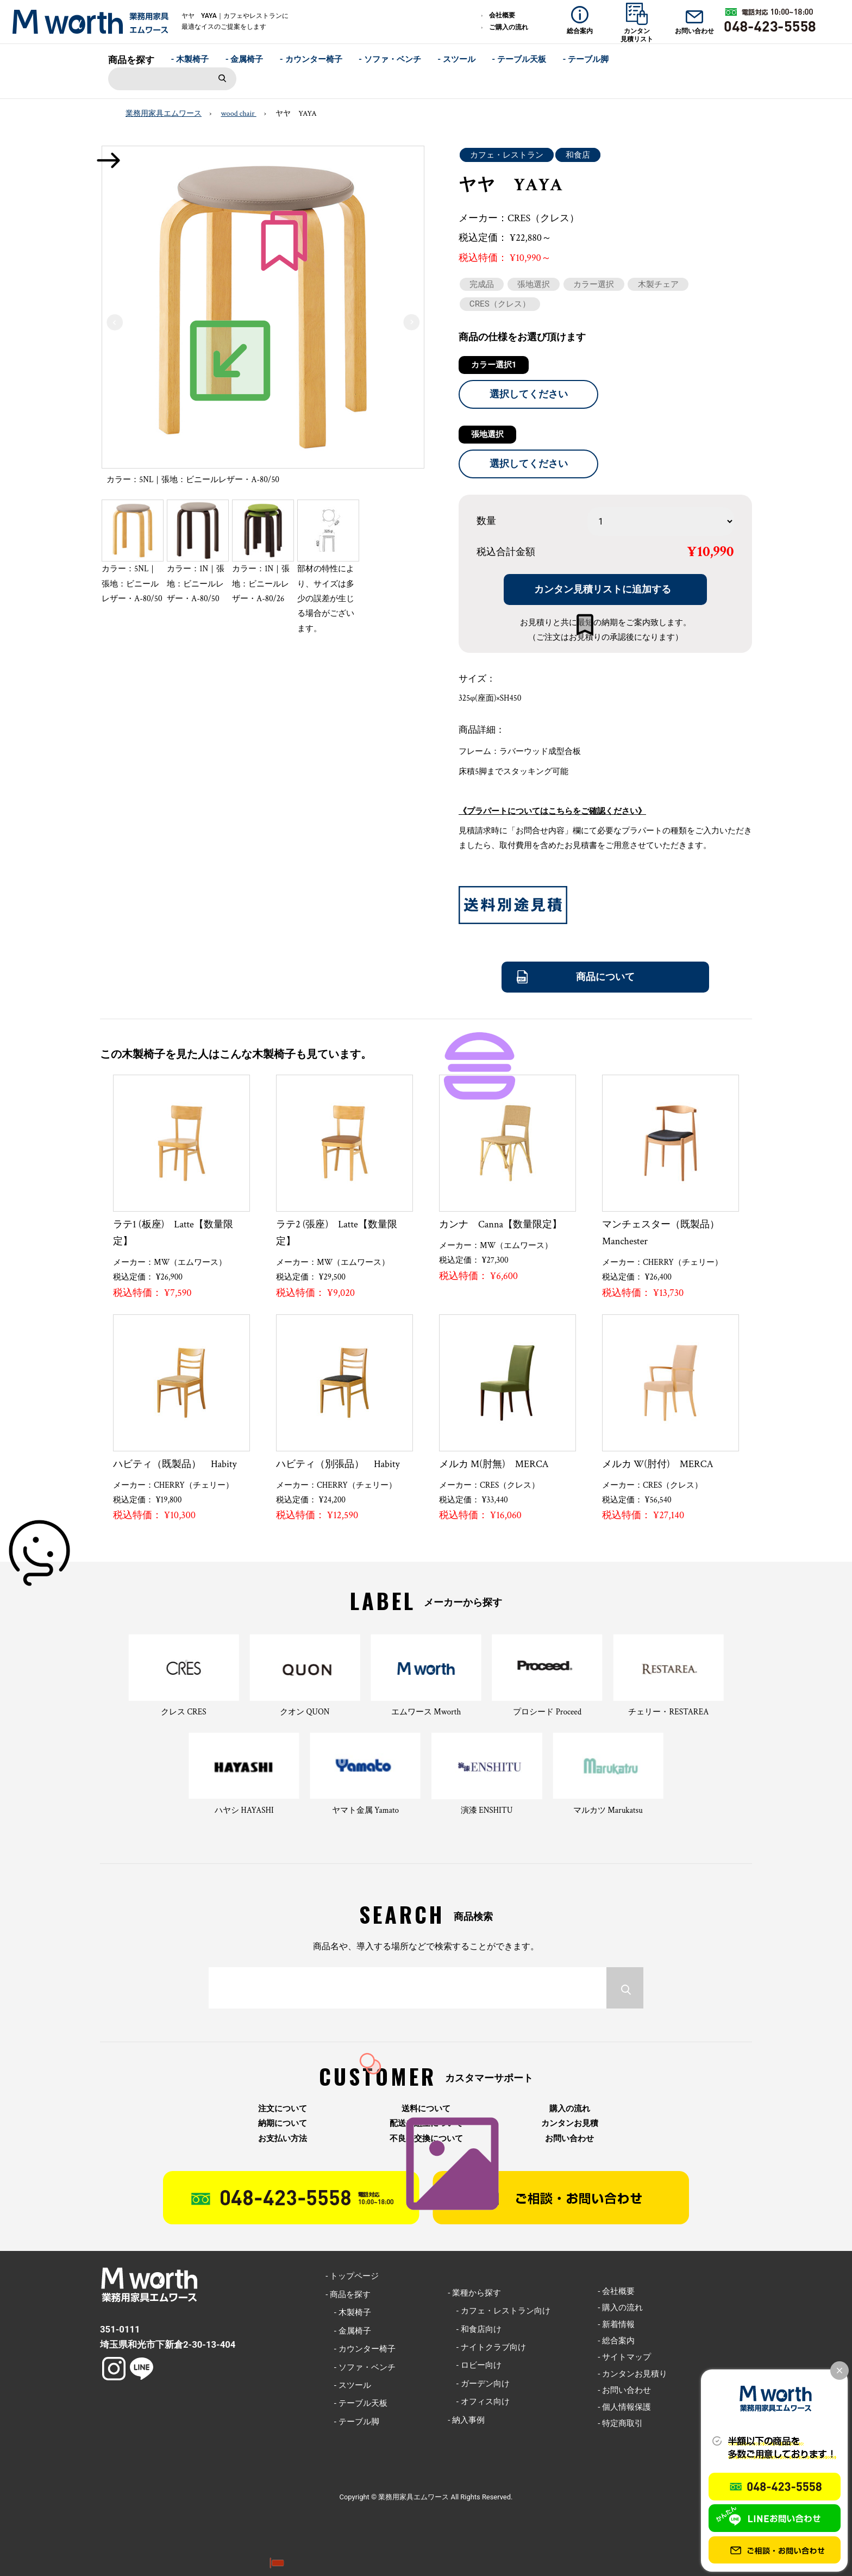 The image size is (852, 2576). Describe the element at coordinates (284, 241) in the screenshot. I see `view your bookmarked items` at that location.